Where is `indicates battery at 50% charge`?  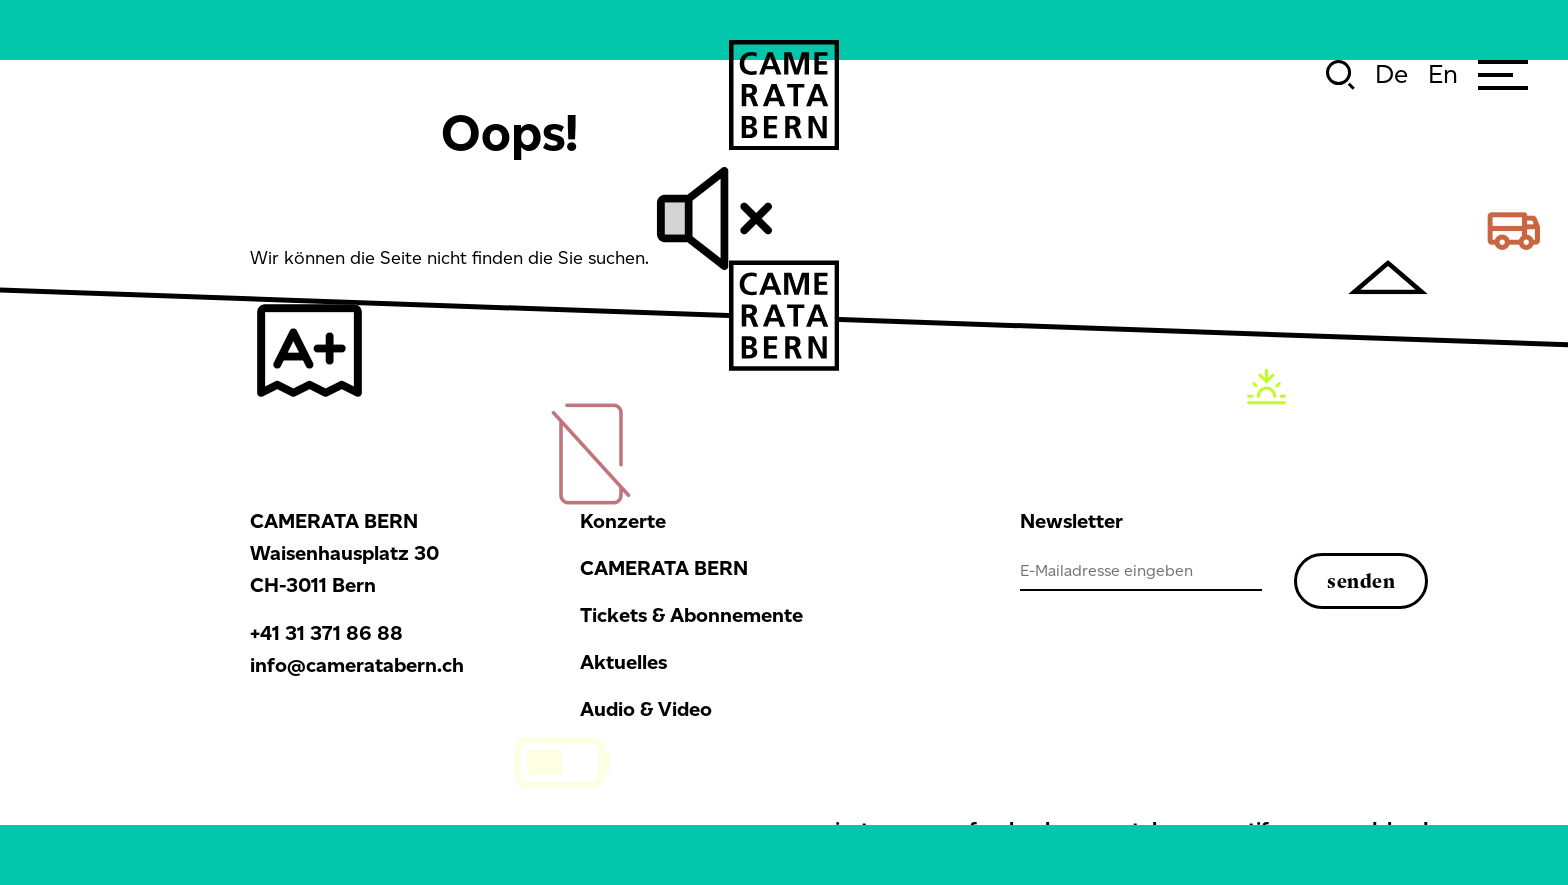 indicates battery at 50% charge is located at coordinates (562, 759).